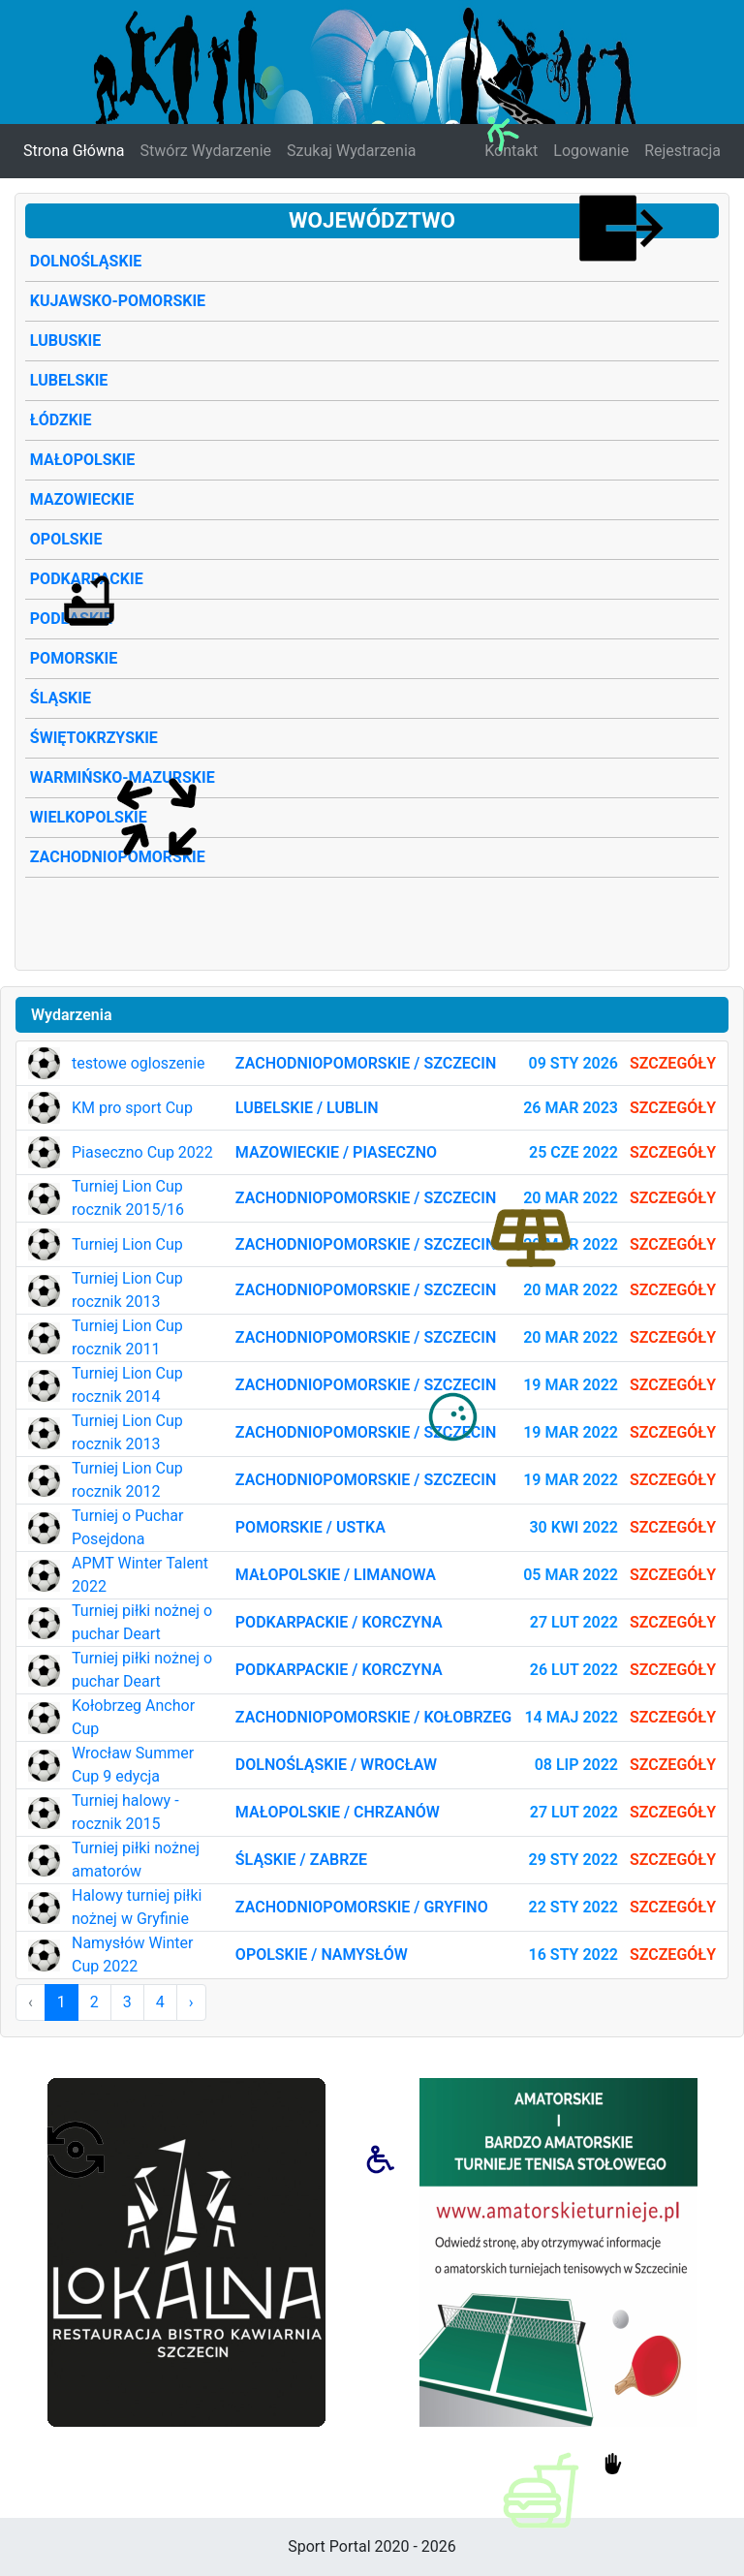 The image size is (744, 2576). Describe the element at coordinates (613, 2464) in the screenshot. I see `stop or halt an action` at that location.